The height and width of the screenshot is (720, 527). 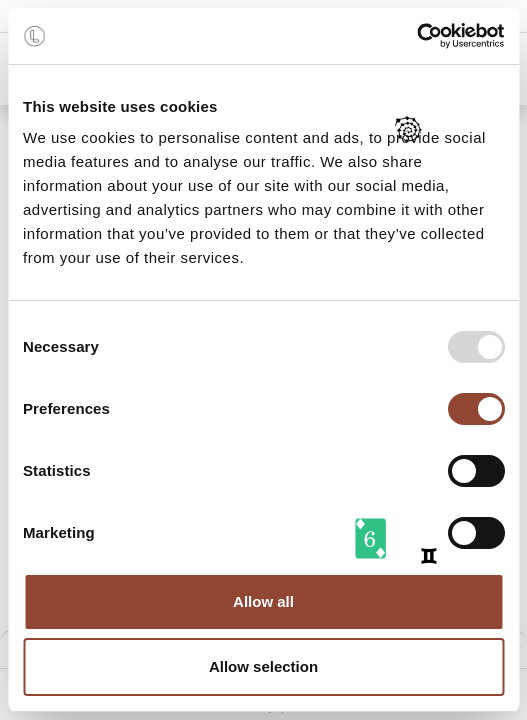 I want to click on six of diamonds playing card, so click(x=370, y=538).